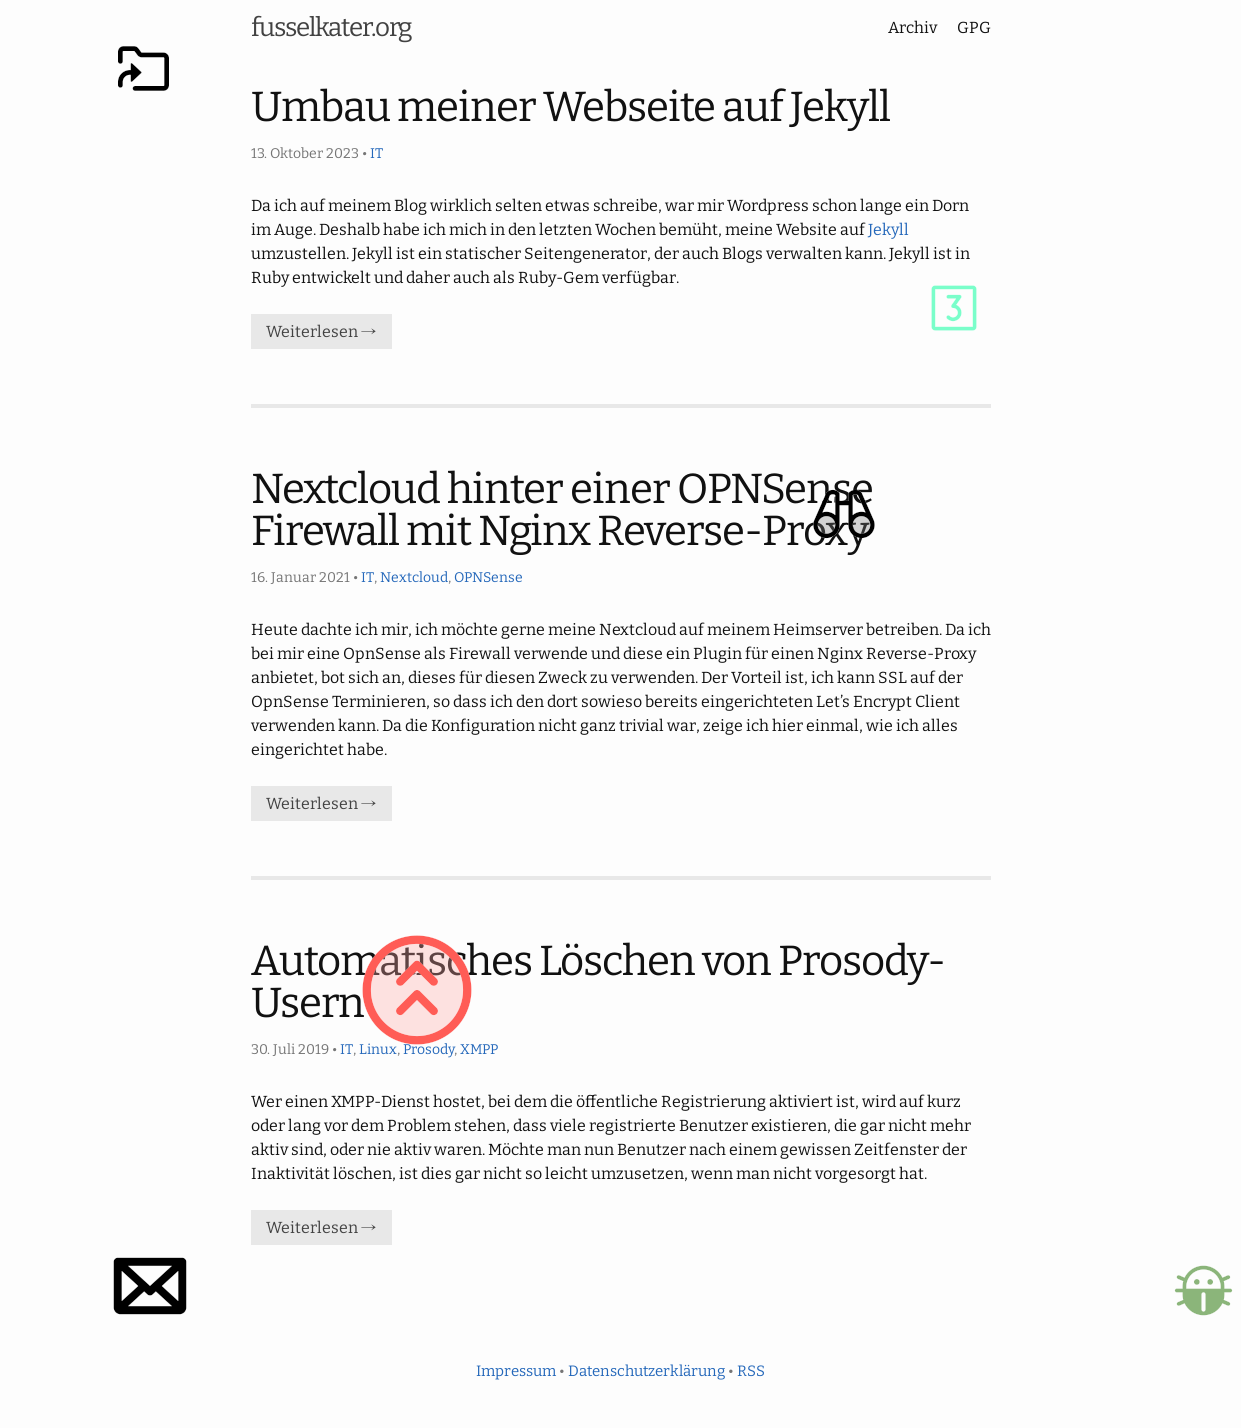 The width and height of the screenshot is (1241, 1428). What do you see at coordinates (1203, 1290) in the screenshot?
I see `report a bug or issue` at bounding box center [1203, 1290].